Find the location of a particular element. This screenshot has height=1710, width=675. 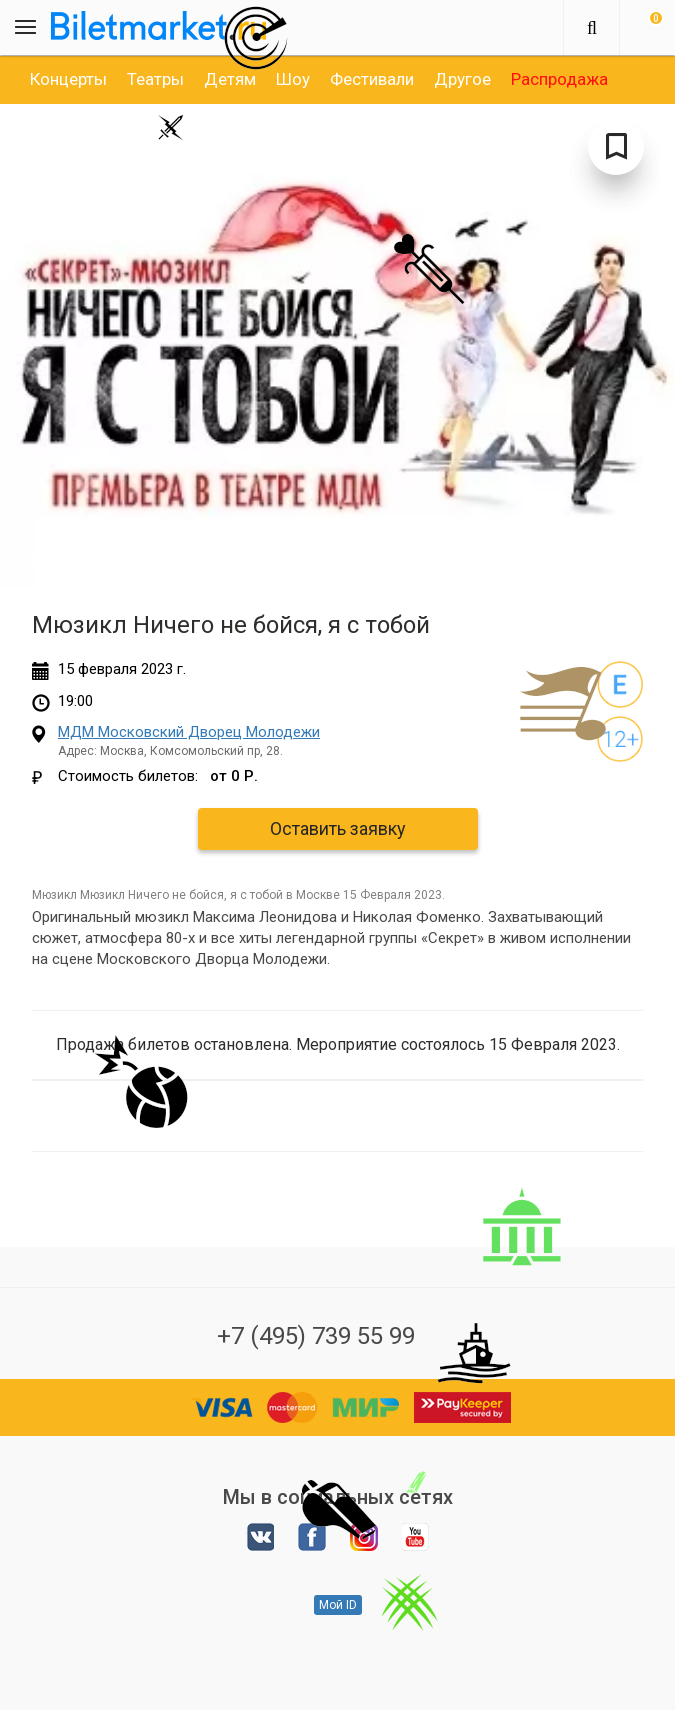

wood or lumber resource in a crafting game is located at coordinates (416, 1482).